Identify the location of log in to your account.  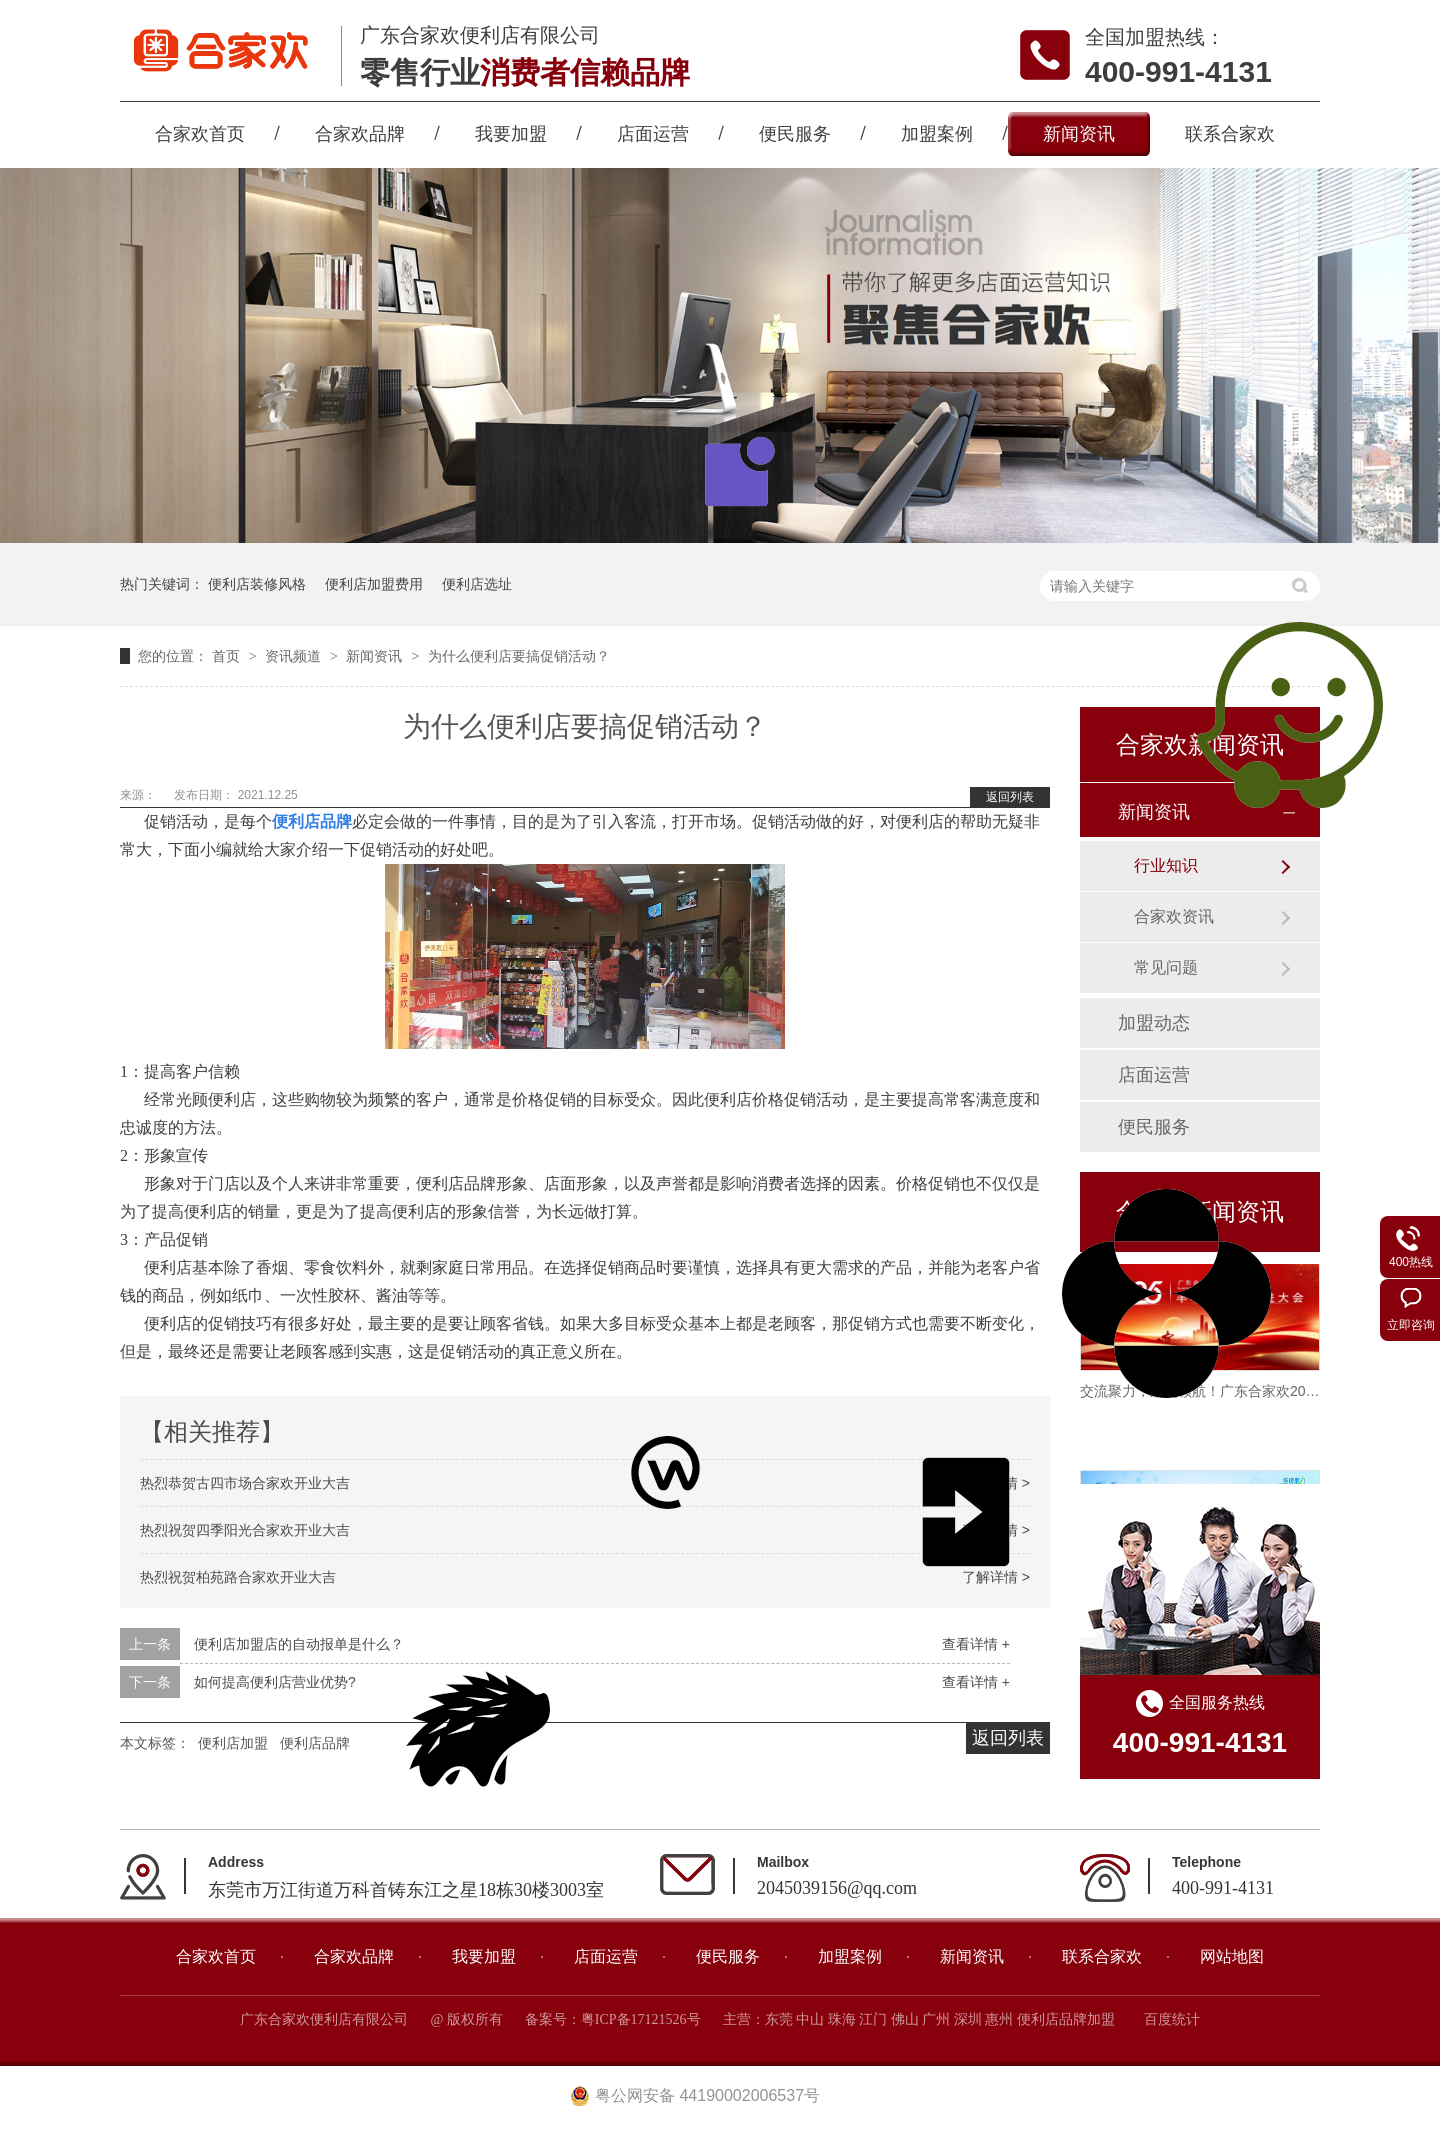
(966, 1512).